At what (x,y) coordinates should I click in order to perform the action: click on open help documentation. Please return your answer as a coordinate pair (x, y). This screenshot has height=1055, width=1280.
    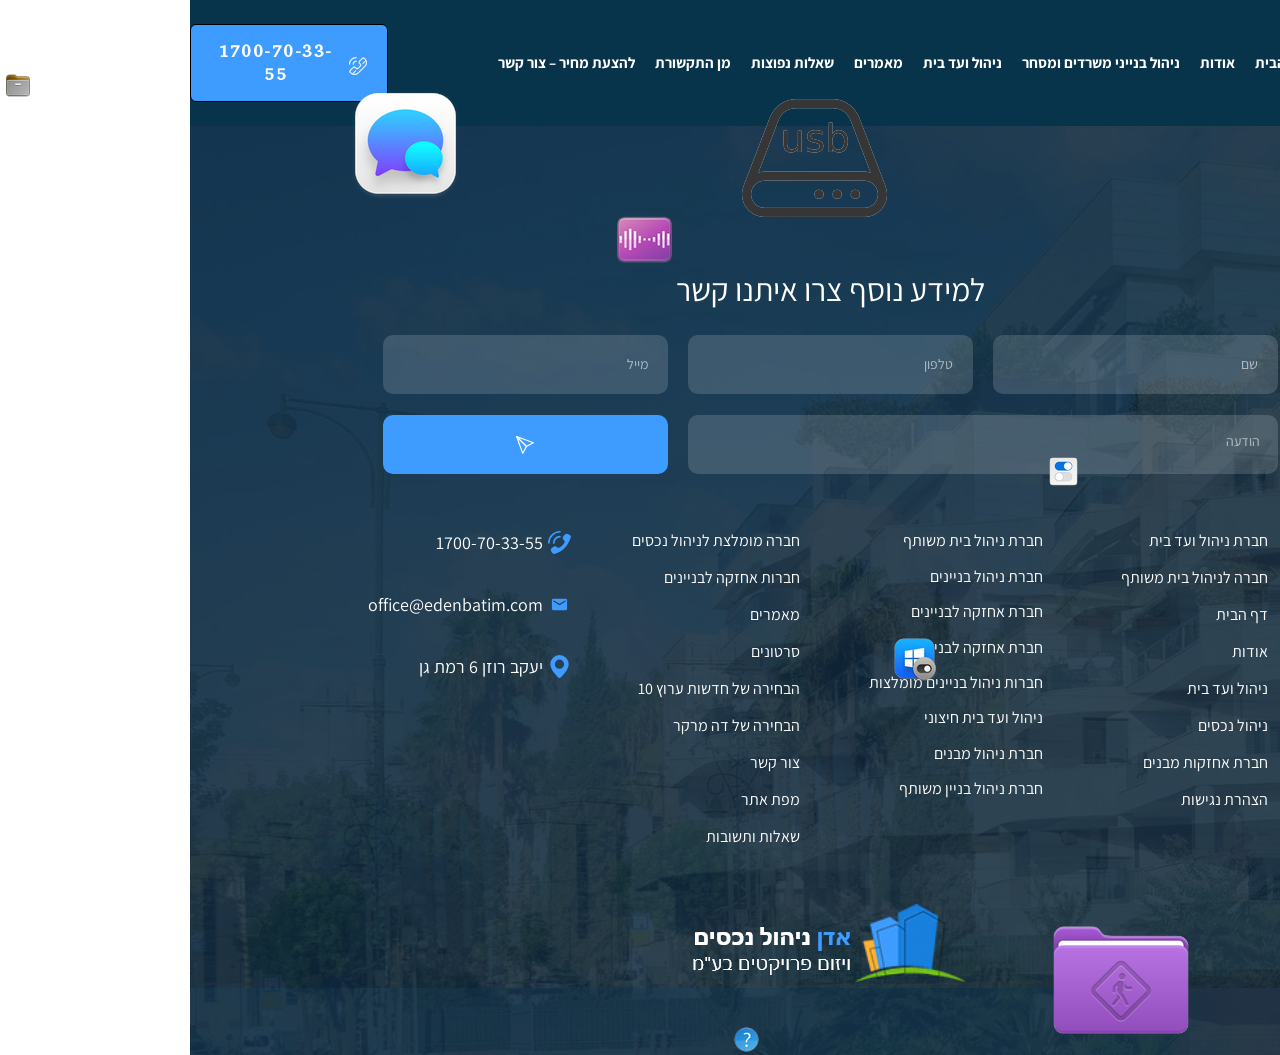
    Looking at the image, I should click on (746, 1039).